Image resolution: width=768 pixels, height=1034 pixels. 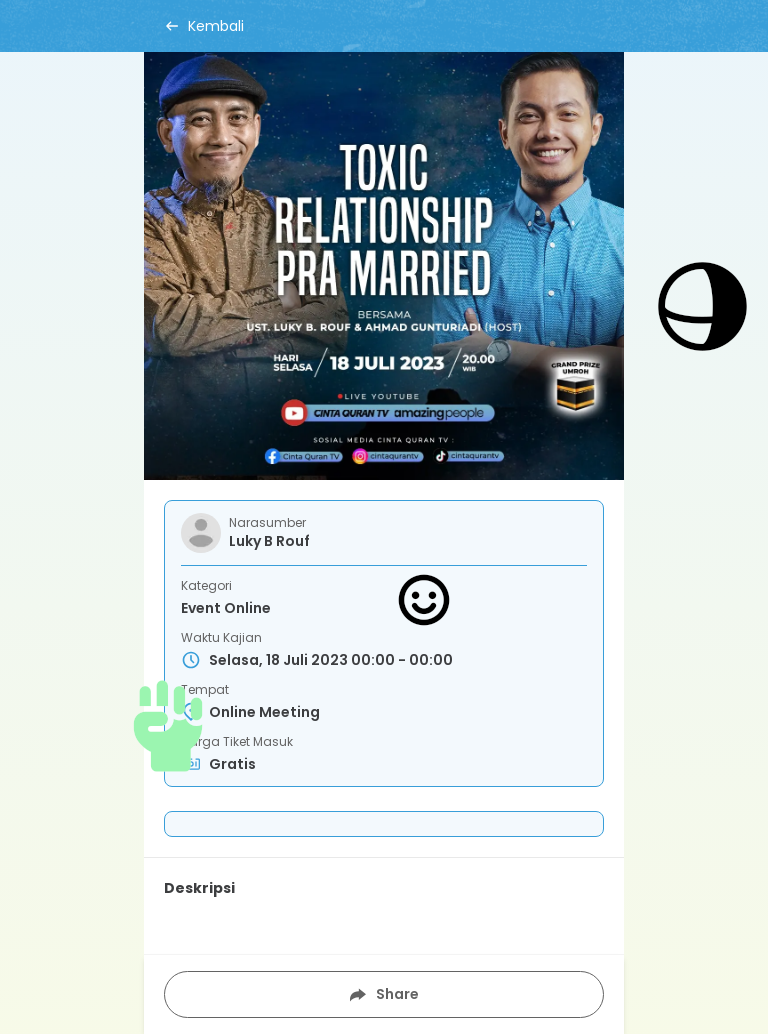 What do you see at coordinates (702, 306) in the screenshot?
I see `indicates a 3D or globe-related feature` at bounding box center [702, 306].